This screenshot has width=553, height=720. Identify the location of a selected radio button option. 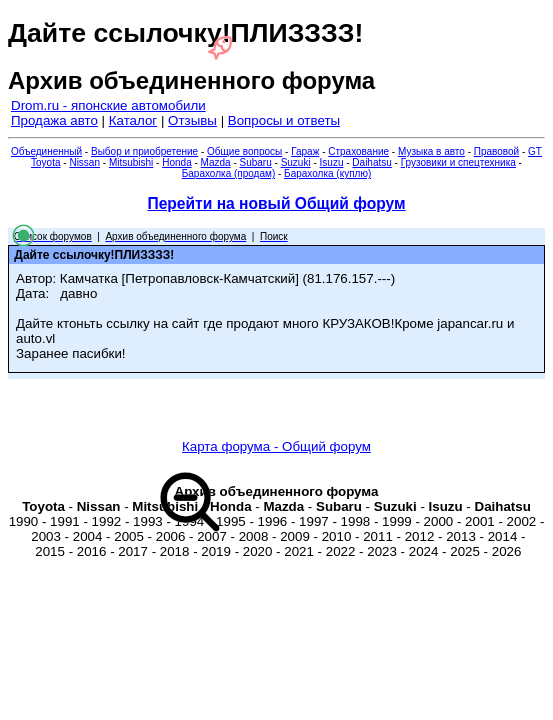
(23, 235).